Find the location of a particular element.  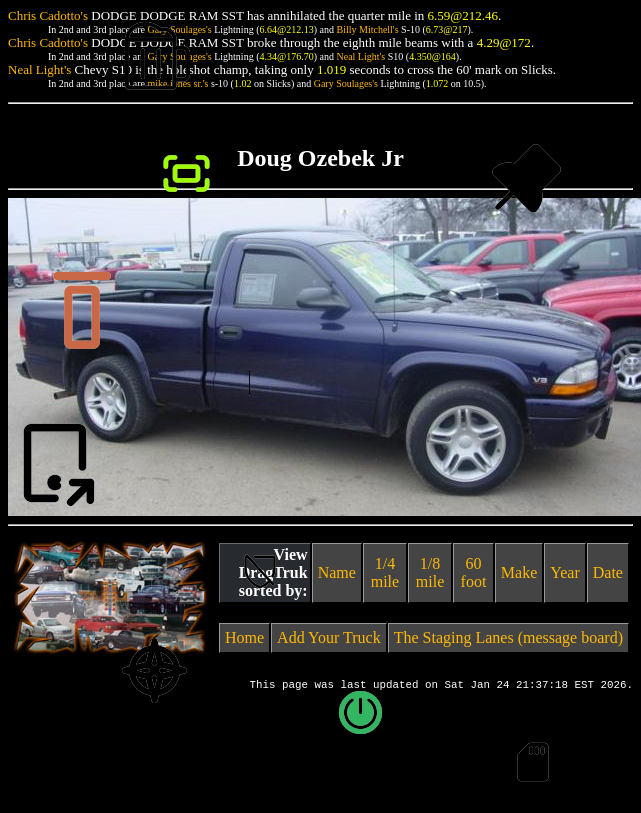

turn device on or off is located at coordinates (360, 712).